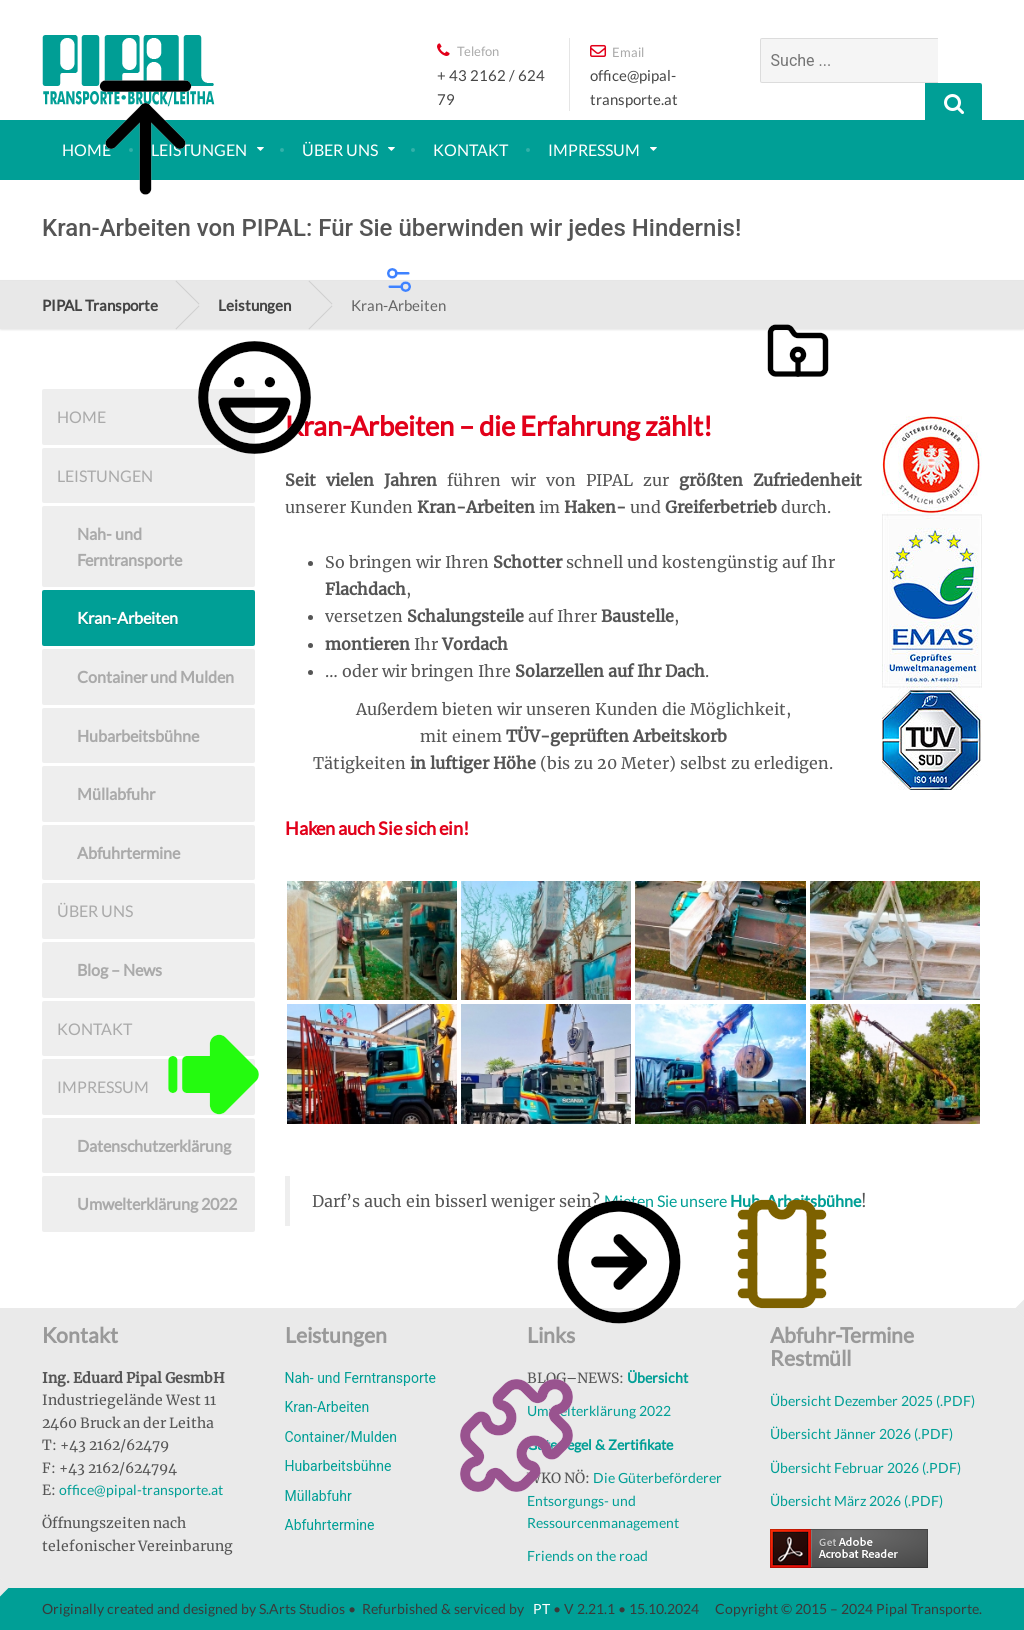 The image size is (1024, 1630). I want to click on adjust settings or preferences, so click(399, 280).